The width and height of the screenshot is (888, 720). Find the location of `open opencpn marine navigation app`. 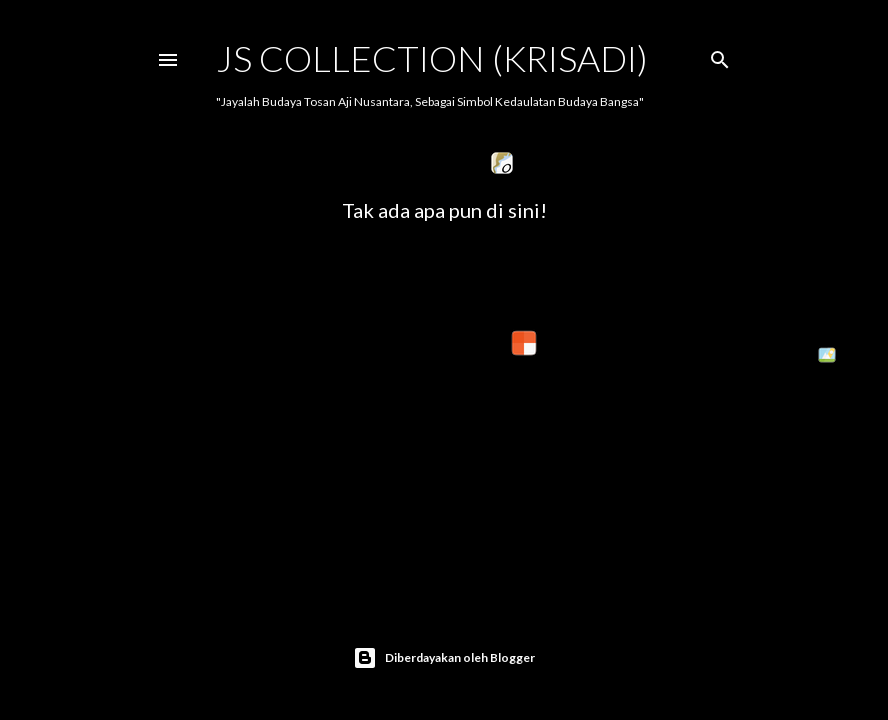

open opencpn marine navigation app is located at coordinates (502, 163).